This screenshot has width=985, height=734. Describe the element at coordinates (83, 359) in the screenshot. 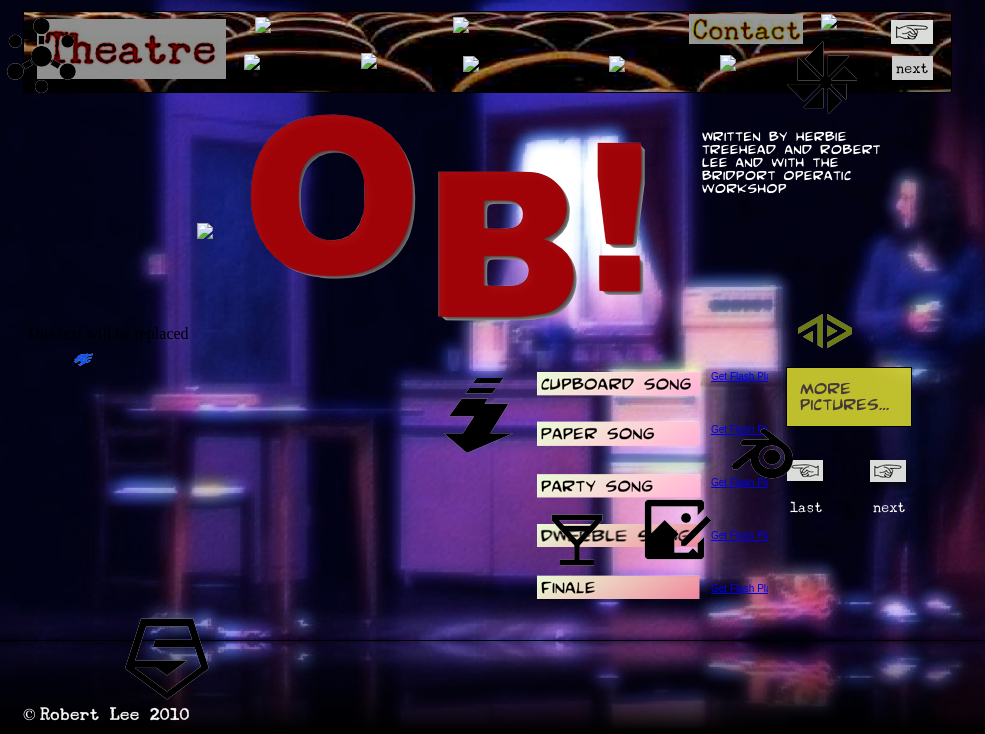

I see `fastify web framework logo` at that location.